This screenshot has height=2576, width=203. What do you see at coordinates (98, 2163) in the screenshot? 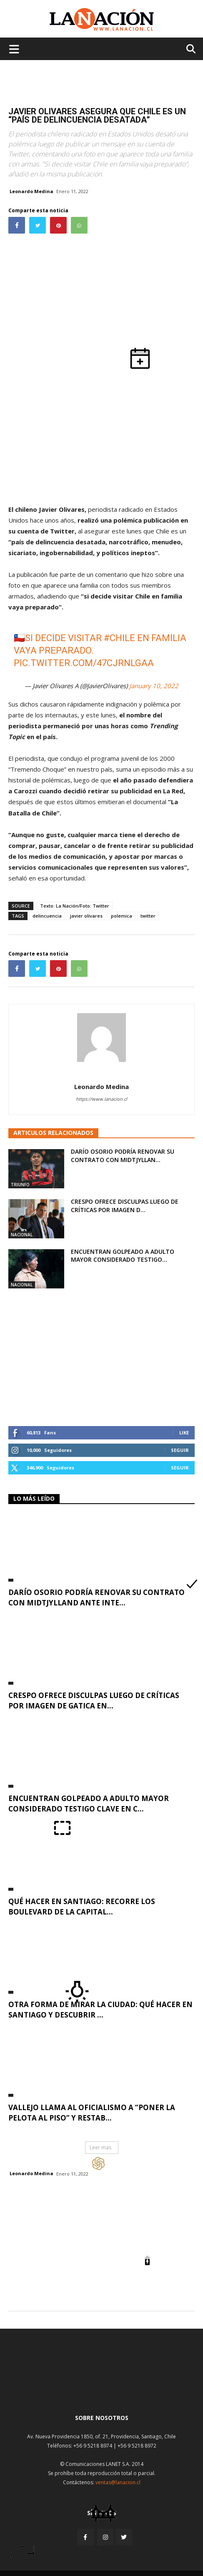
I see `open OpenAI or ChatGPT app` at bounding box center [98, 2163].